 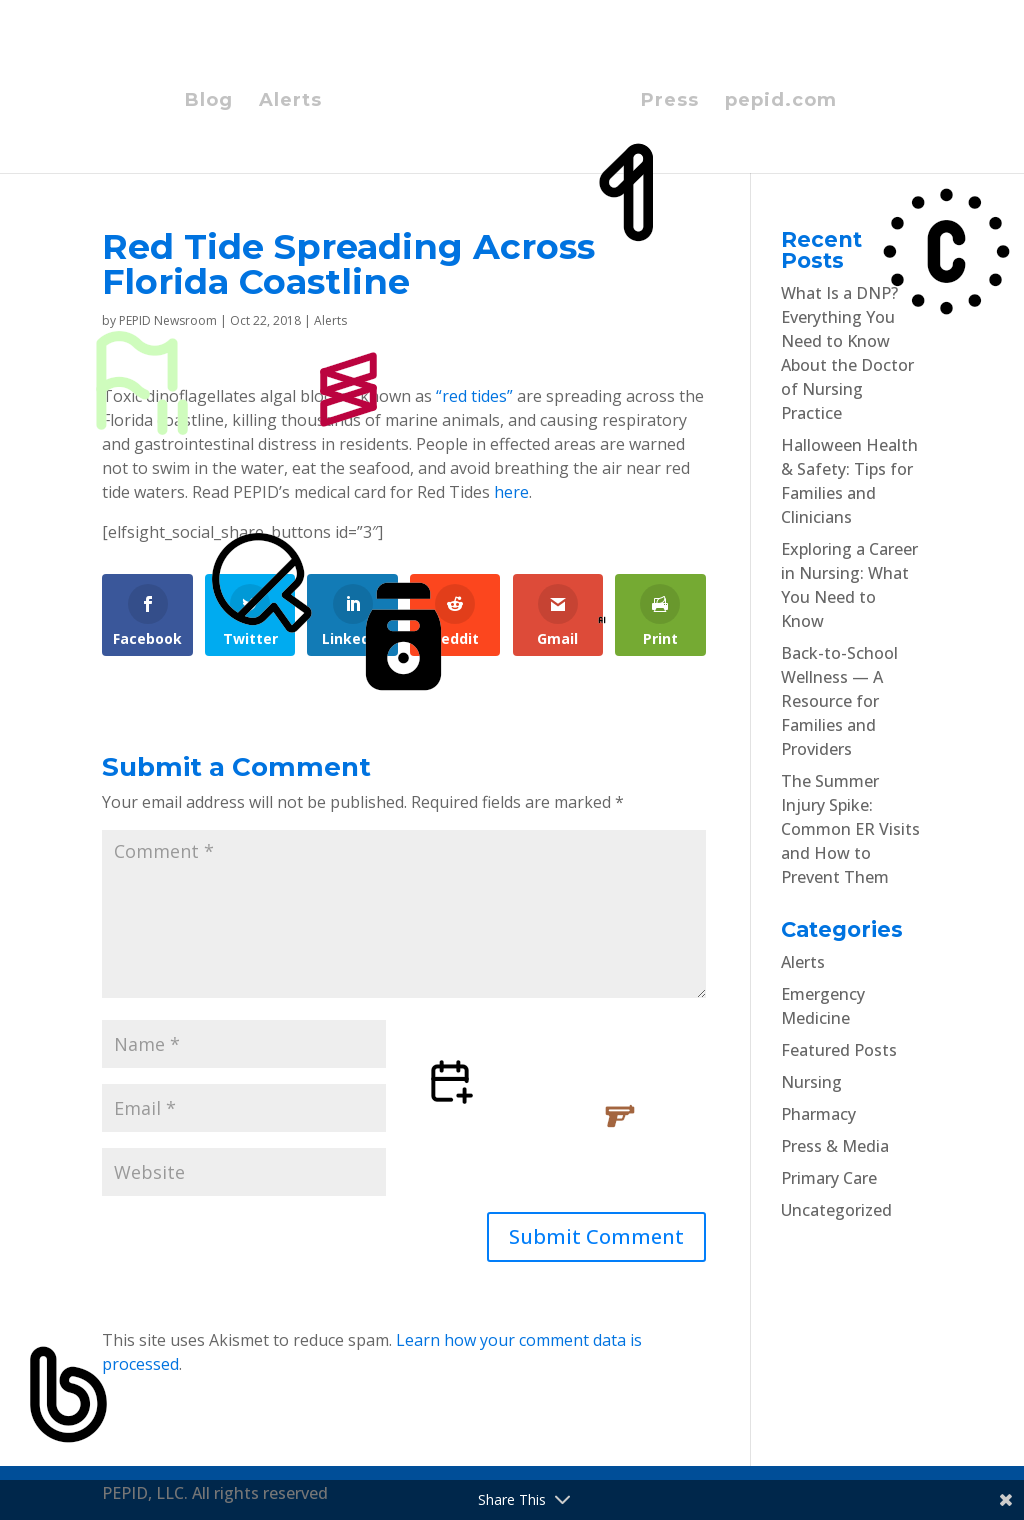 What do you see at coordinates (260, 581) in the screenshot?
I see `access table tennis or ping pong game` at bounding box center [260, 581].